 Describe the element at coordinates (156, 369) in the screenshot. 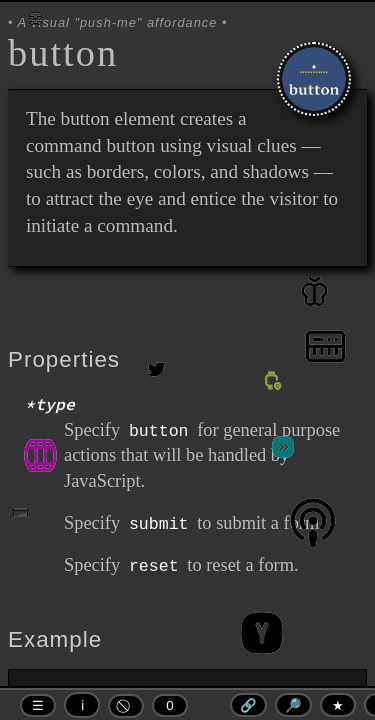

I see `share to twitter` at that location.